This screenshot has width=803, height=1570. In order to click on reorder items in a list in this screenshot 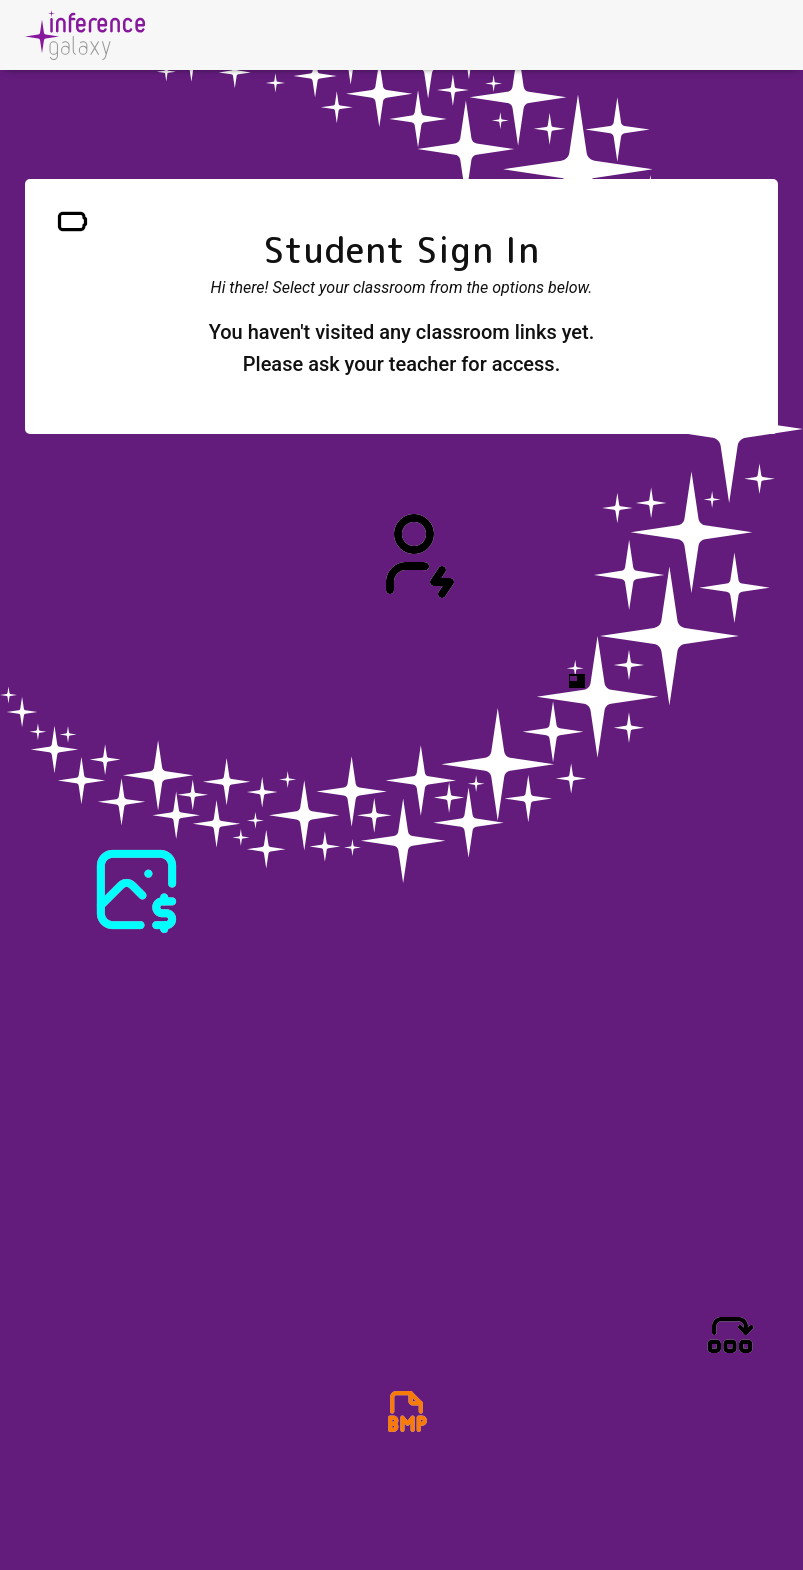, I will do `click(730, 1335)`.